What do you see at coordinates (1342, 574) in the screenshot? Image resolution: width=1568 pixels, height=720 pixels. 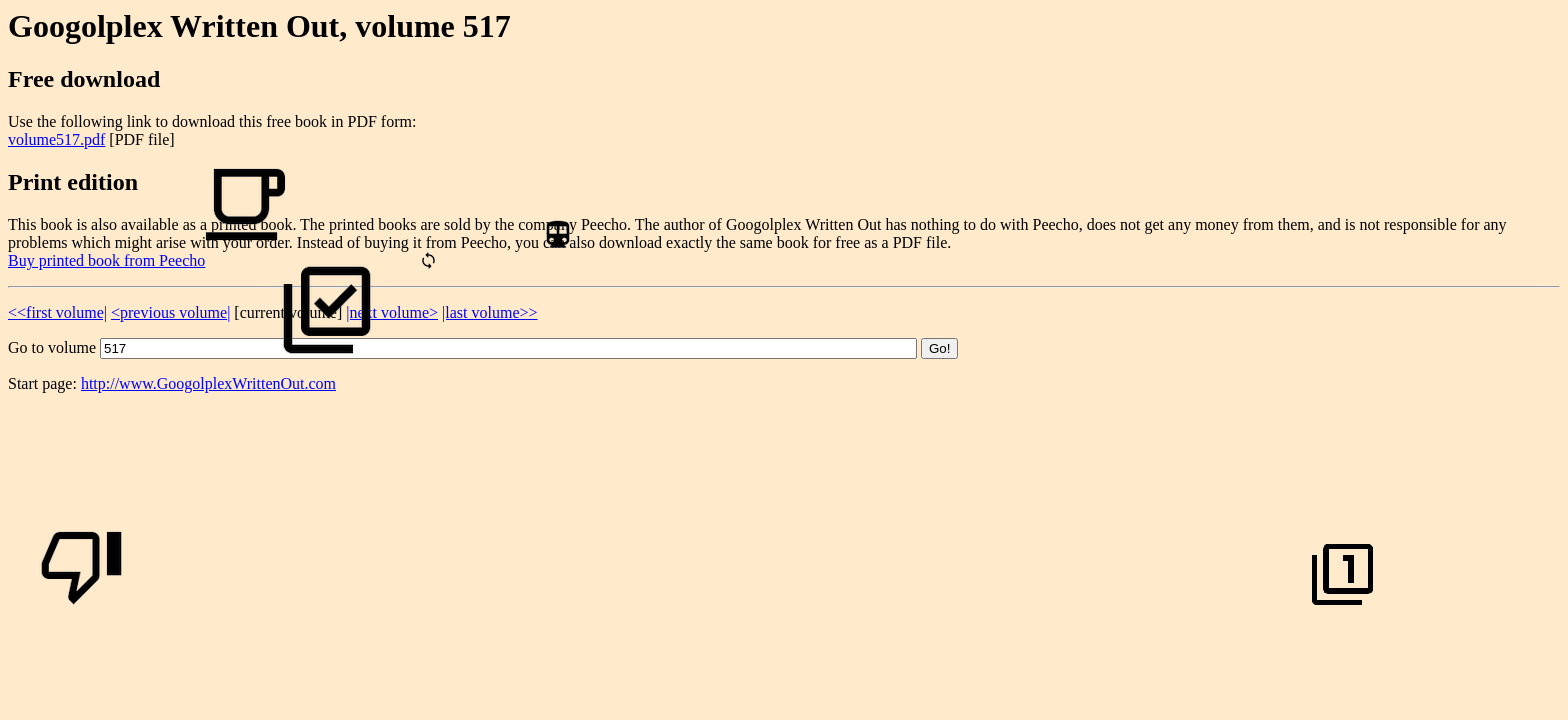 I see `indicates the first item in a numbered sequence` at bounding box center [1342, 574].